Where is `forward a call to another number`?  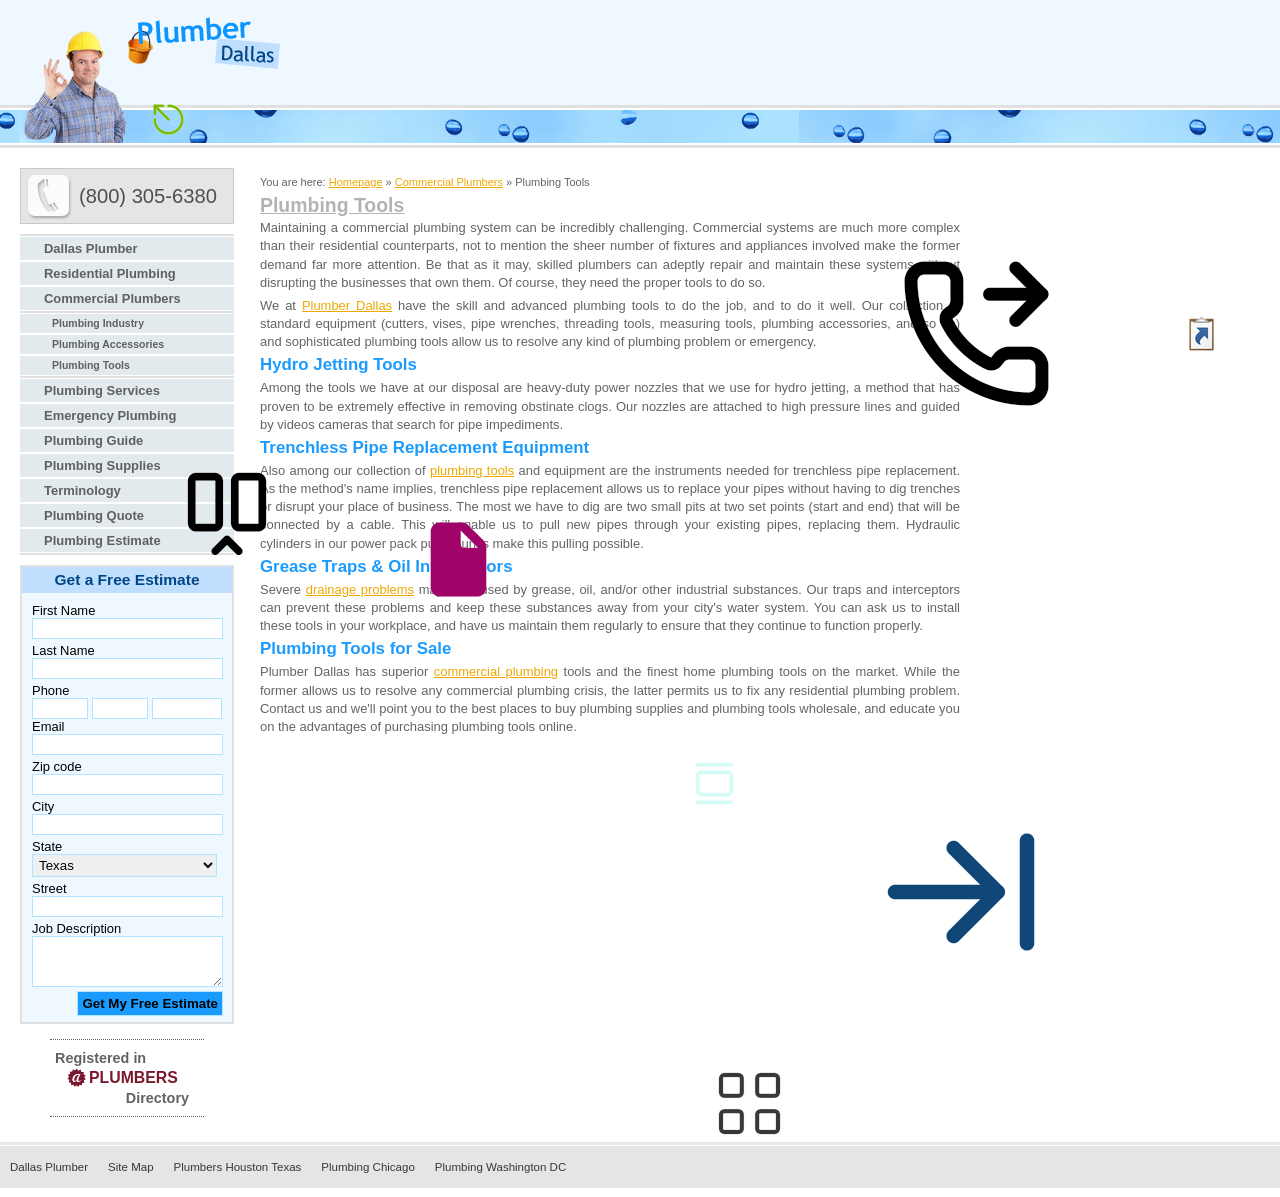
forward a call to another number is located at coordinates (976, 333).